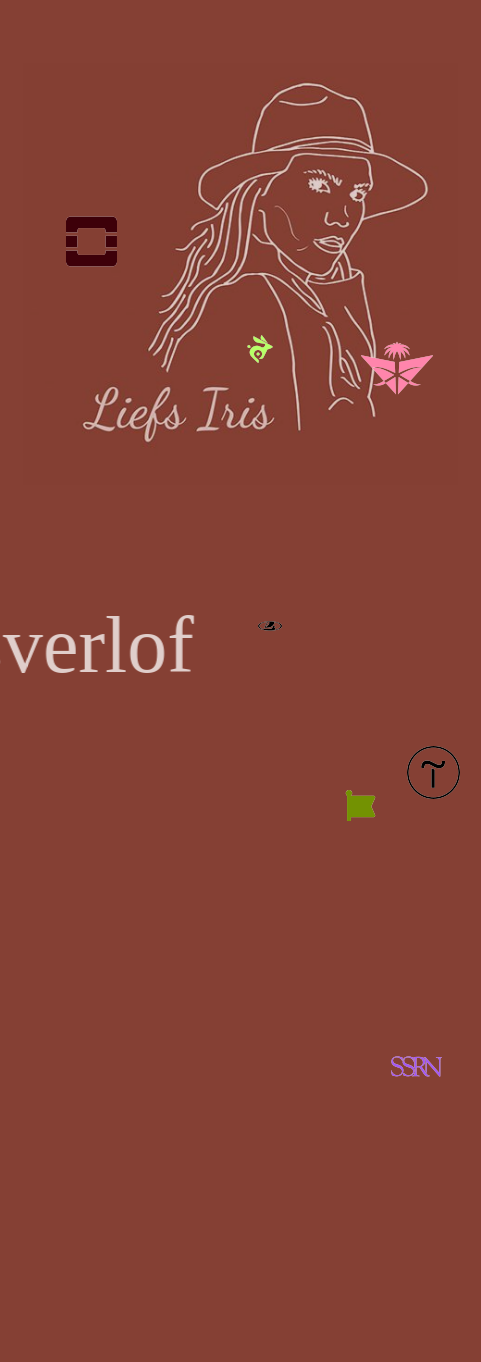 Image resolution: width=481 pixels, height=1362 pixels. I want to click on navigate to Saudia Airlines website or app, so click(397, 368).